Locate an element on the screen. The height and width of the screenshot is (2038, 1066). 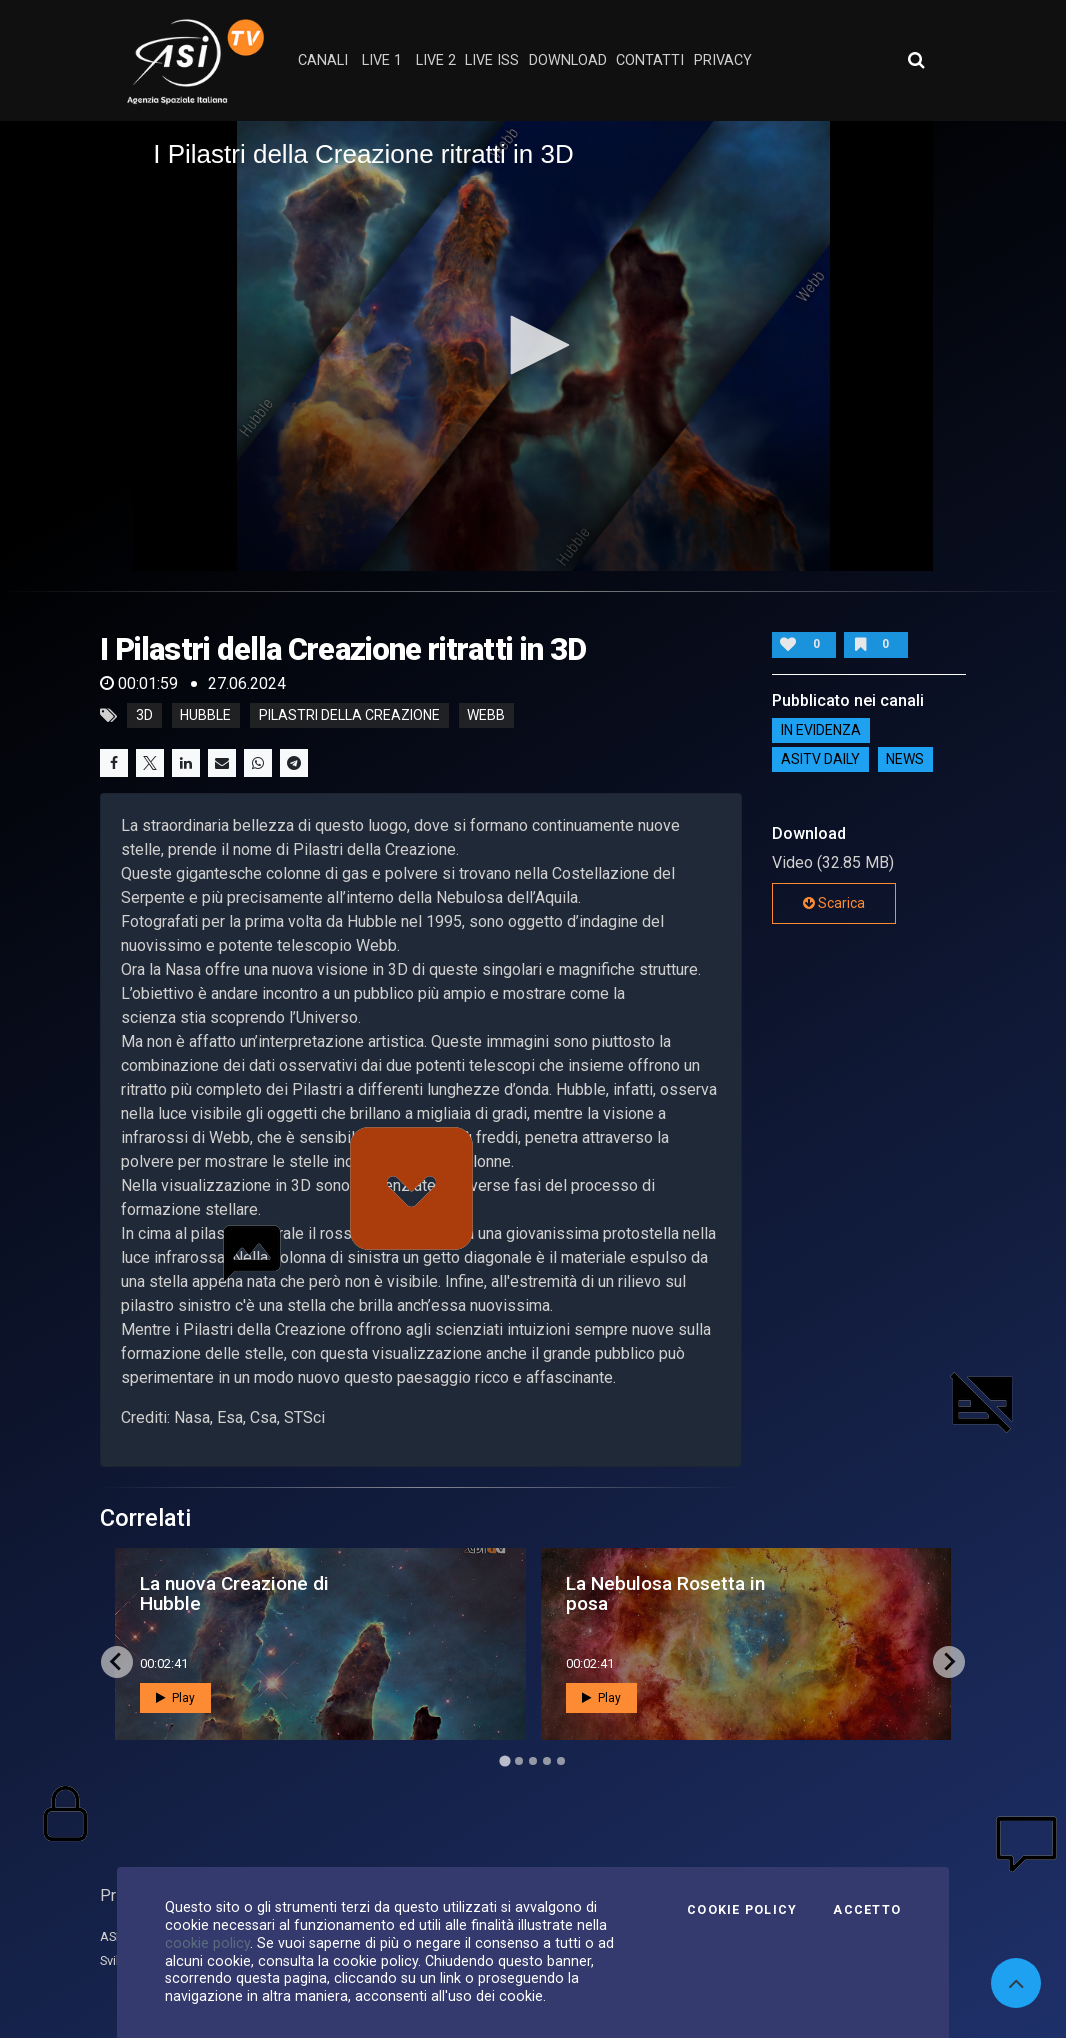
open comments section is located at coordinates (1026, 1842).